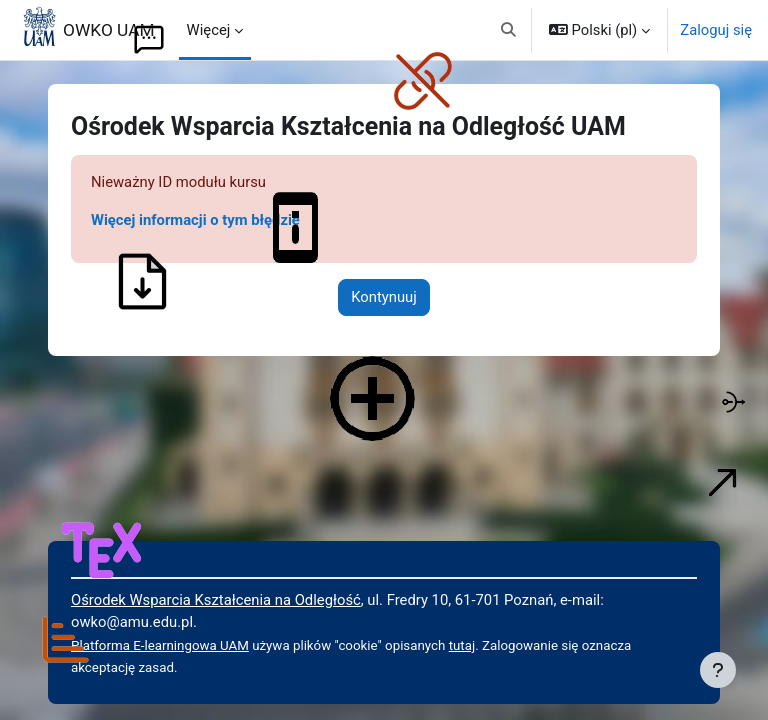 The width and height of the screenshot is (768, 720). Describe the element at coordinates (372, 398) in the screenshot. I see `add a new item or control point` at that location.